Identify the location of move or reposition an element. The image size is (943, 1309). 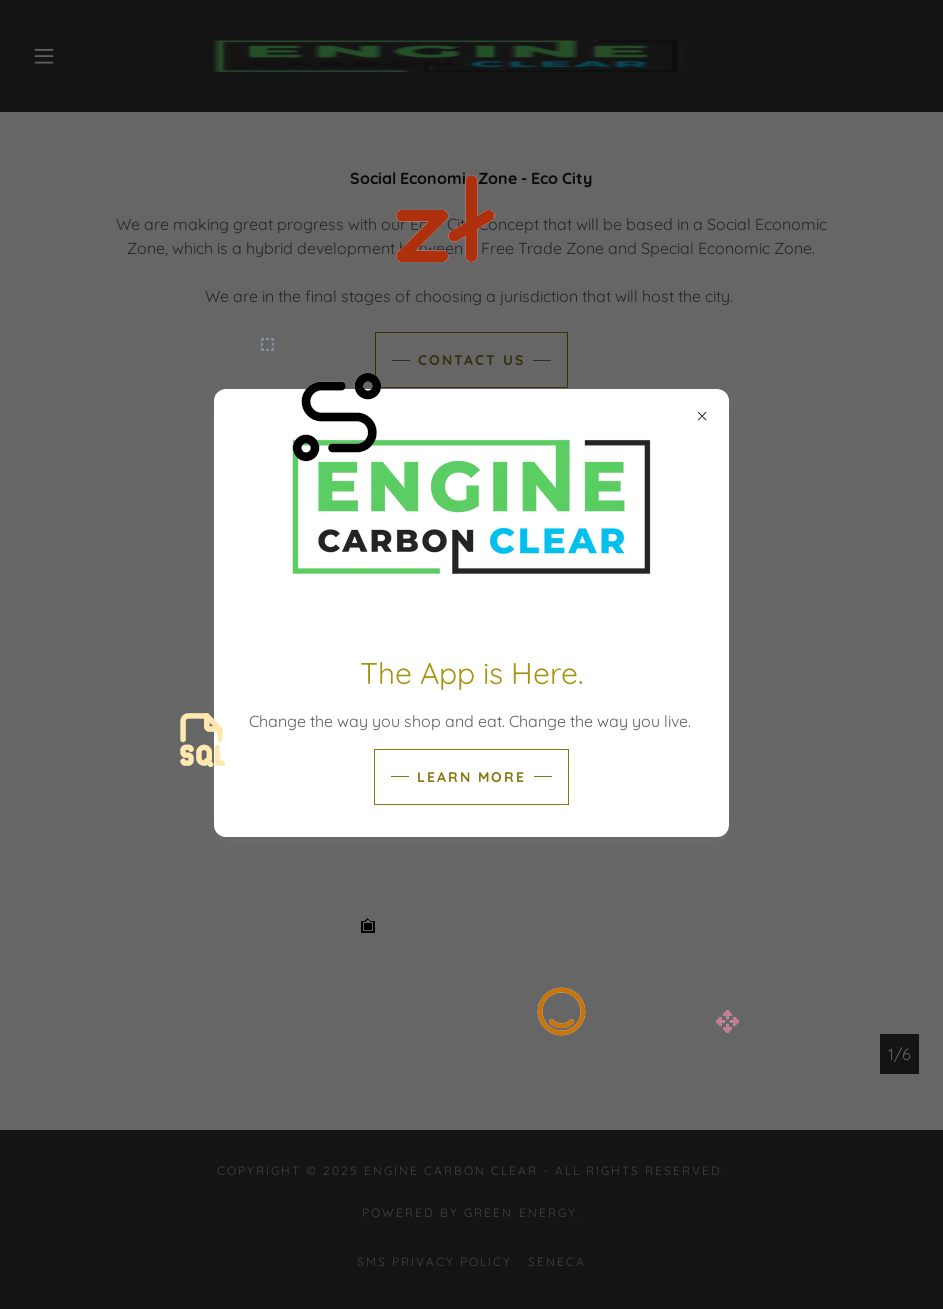
(727, 1021).